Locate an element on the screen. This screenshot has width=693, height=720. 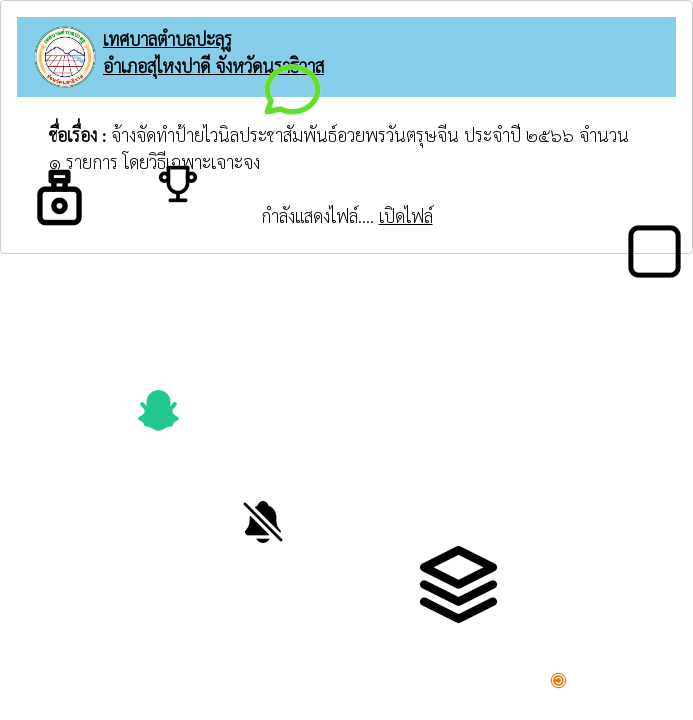
view achievements or awards is located at coordinates (178, 183).